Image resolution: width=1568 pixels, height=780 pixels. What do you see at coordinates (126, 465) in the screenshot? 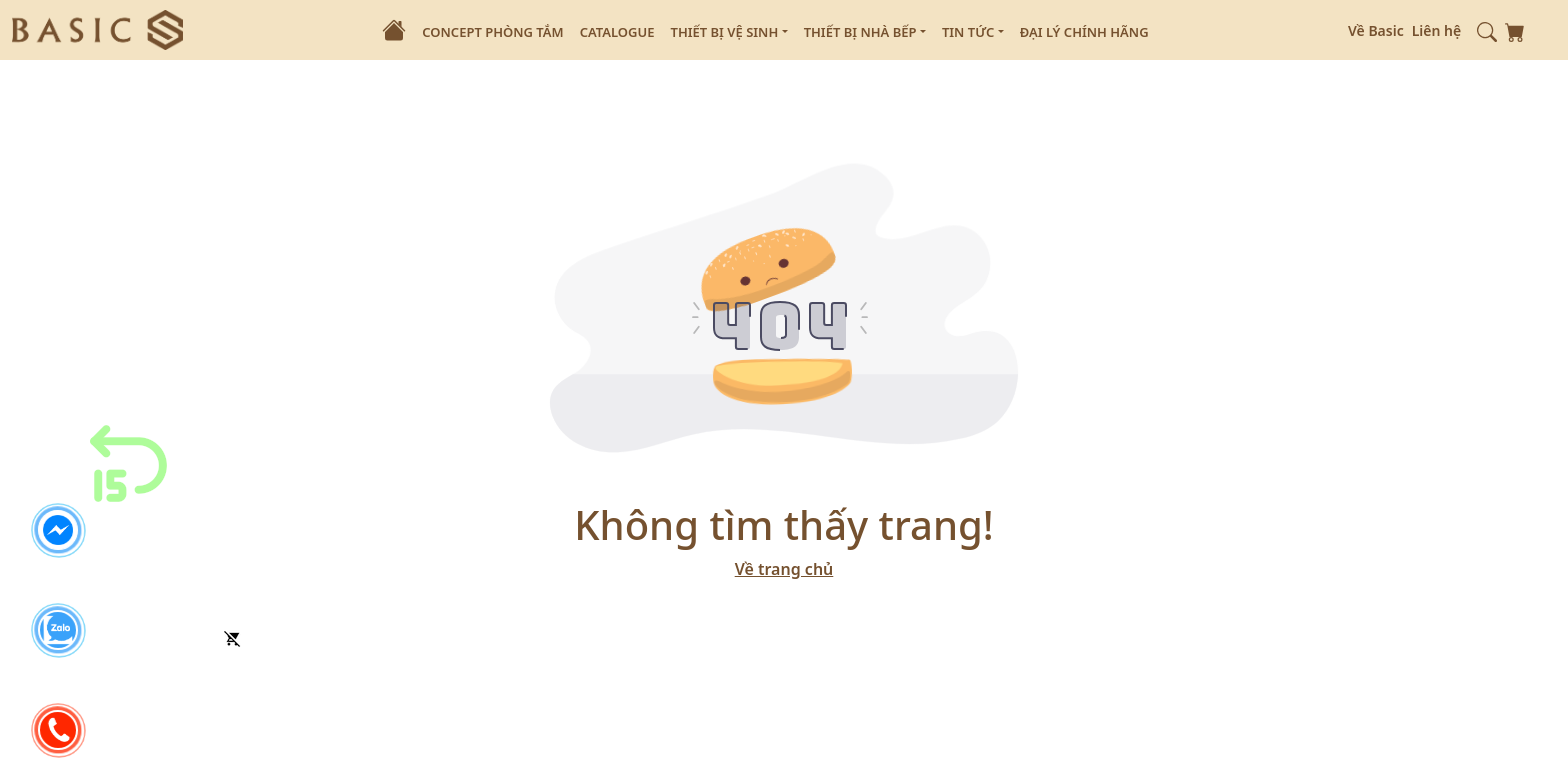
I see `skip back 15 seconds in media playback` at bounding box center [126, 465].